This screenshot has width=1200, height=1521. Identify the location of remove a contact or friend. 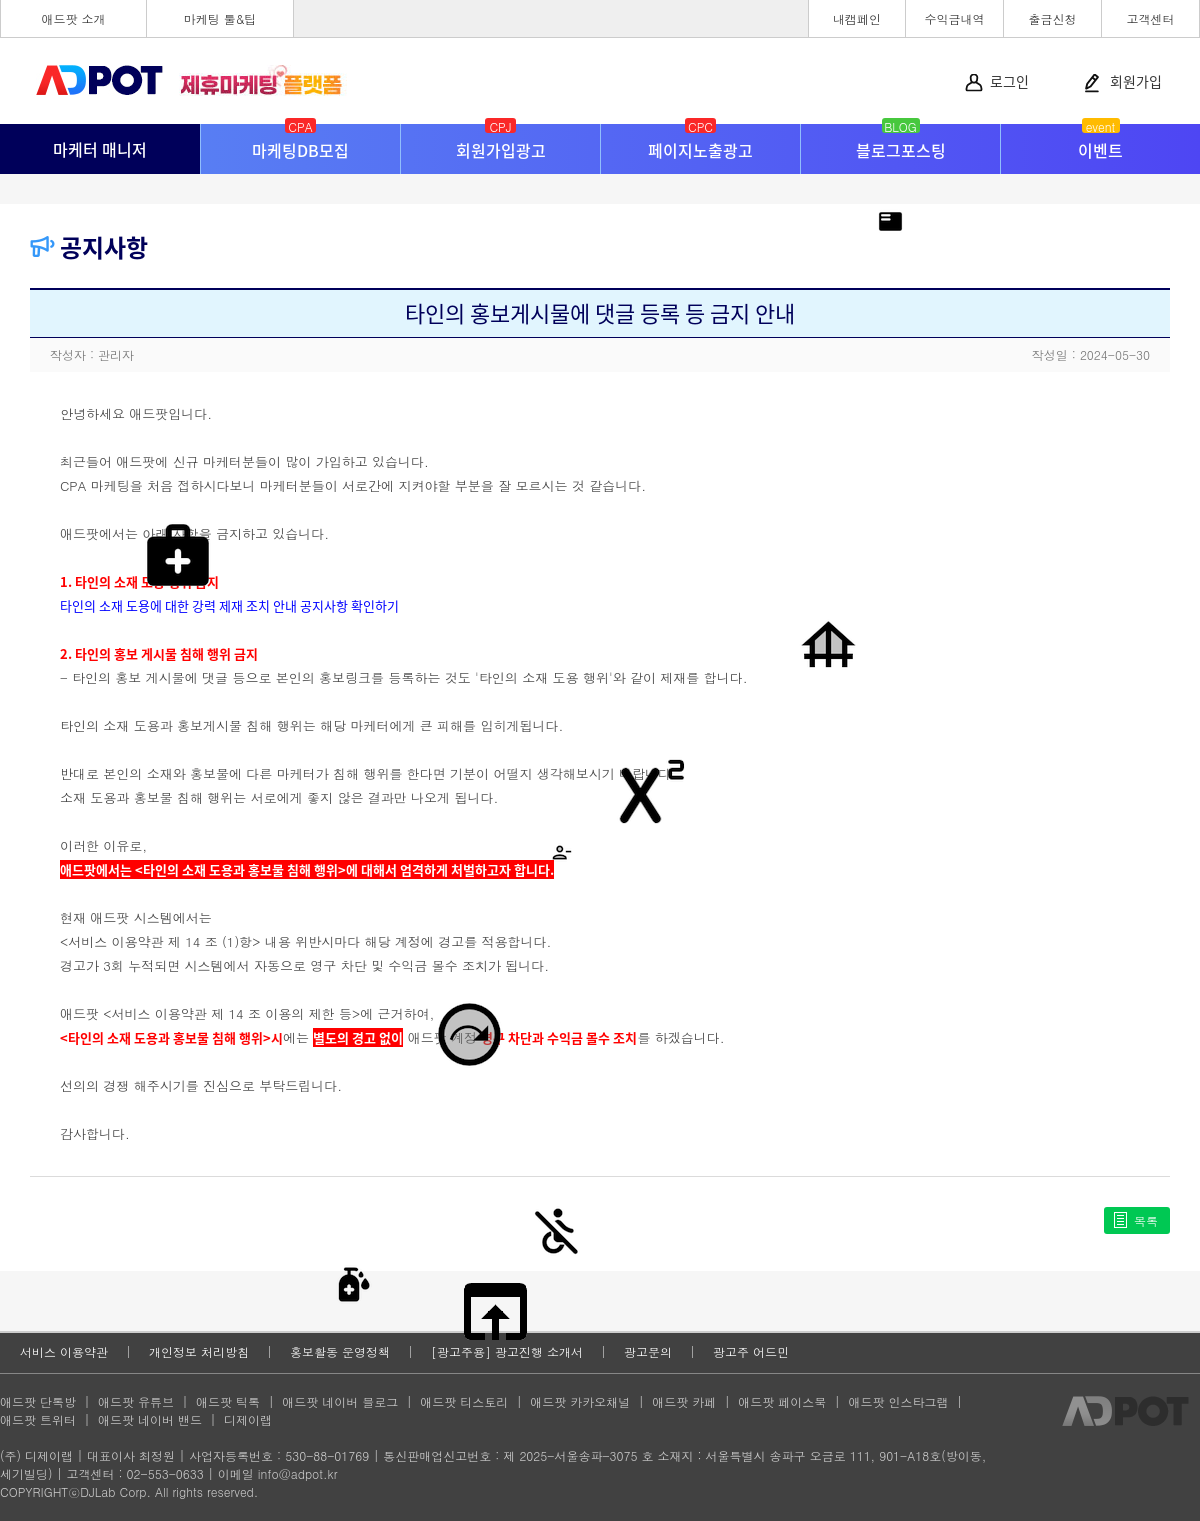
(561, 852).